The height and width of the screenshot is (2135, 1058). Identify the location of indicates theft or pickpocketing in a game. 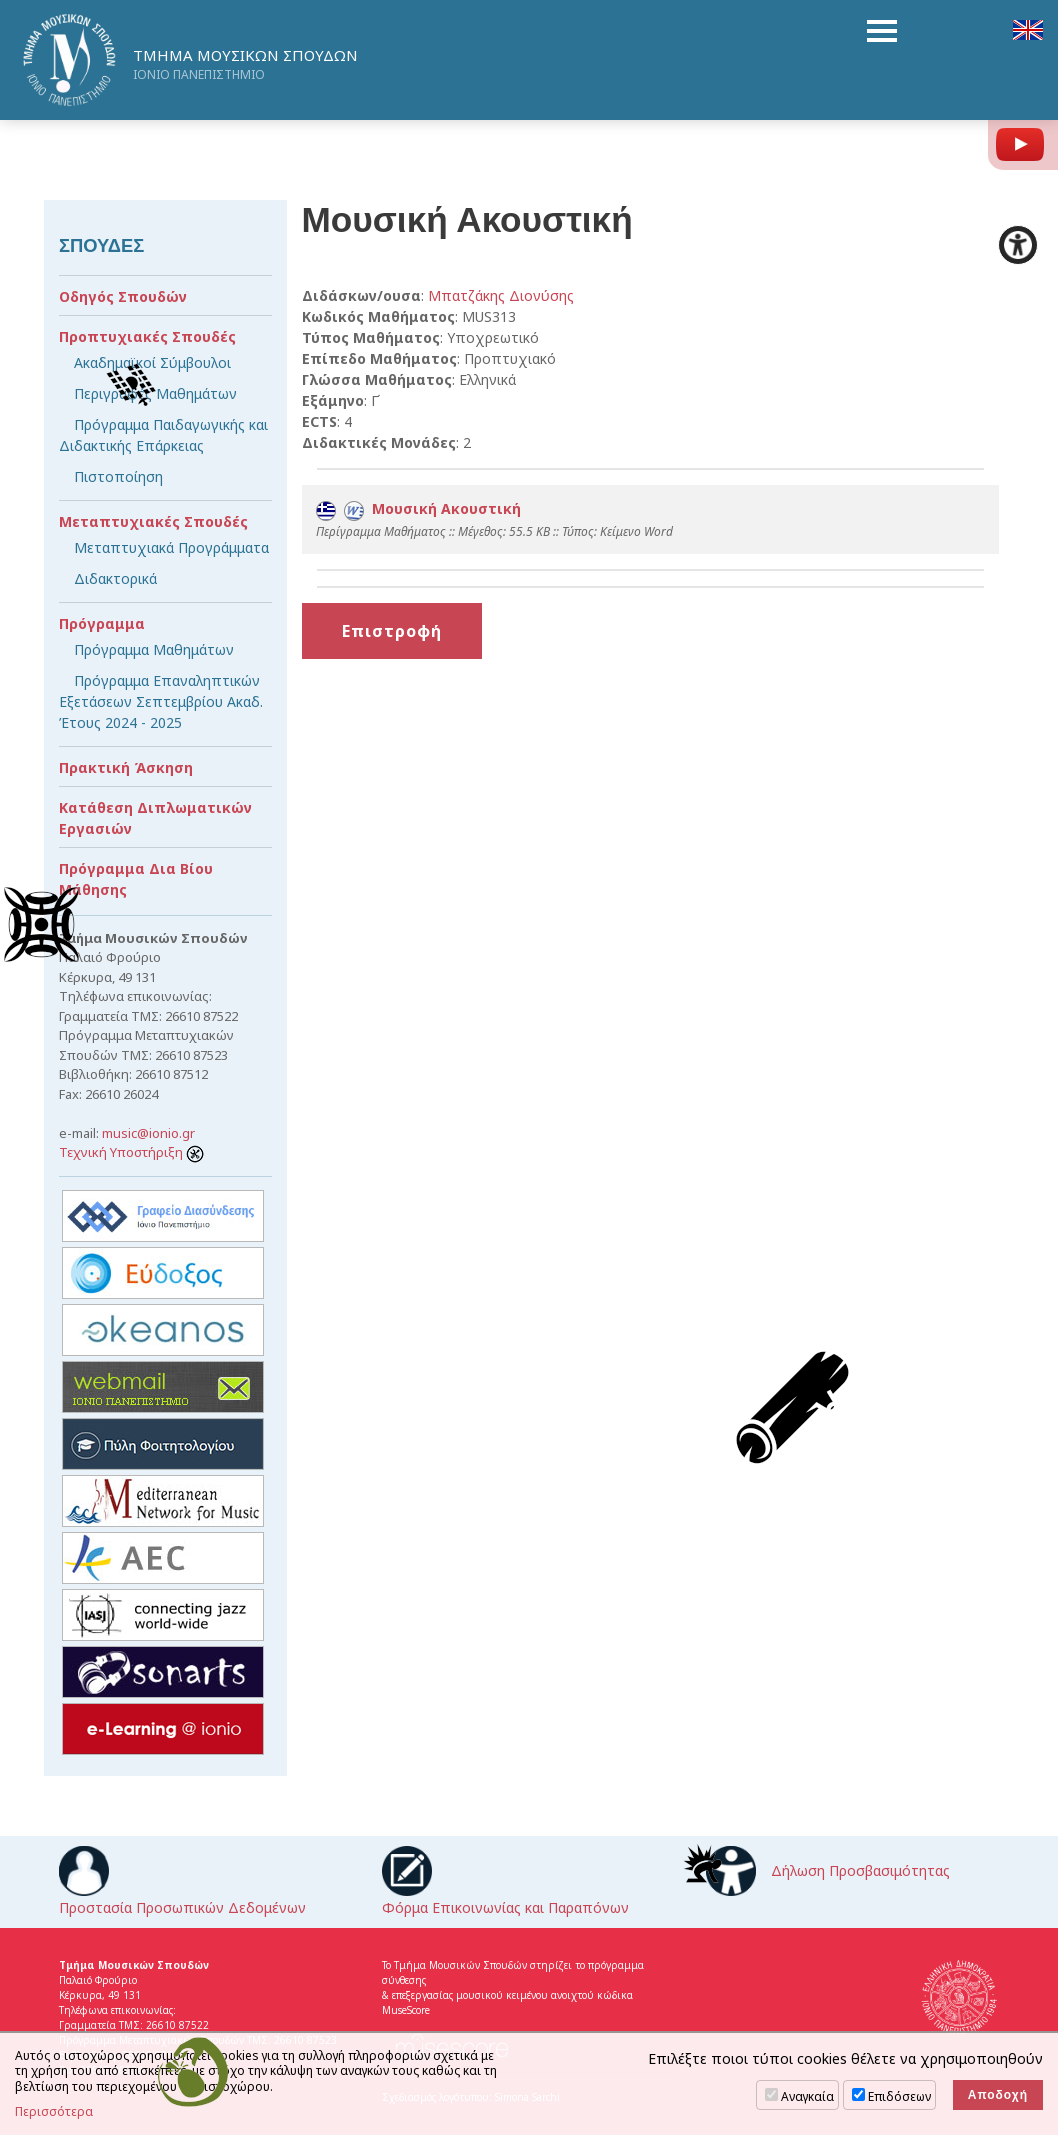
(193, 2072).